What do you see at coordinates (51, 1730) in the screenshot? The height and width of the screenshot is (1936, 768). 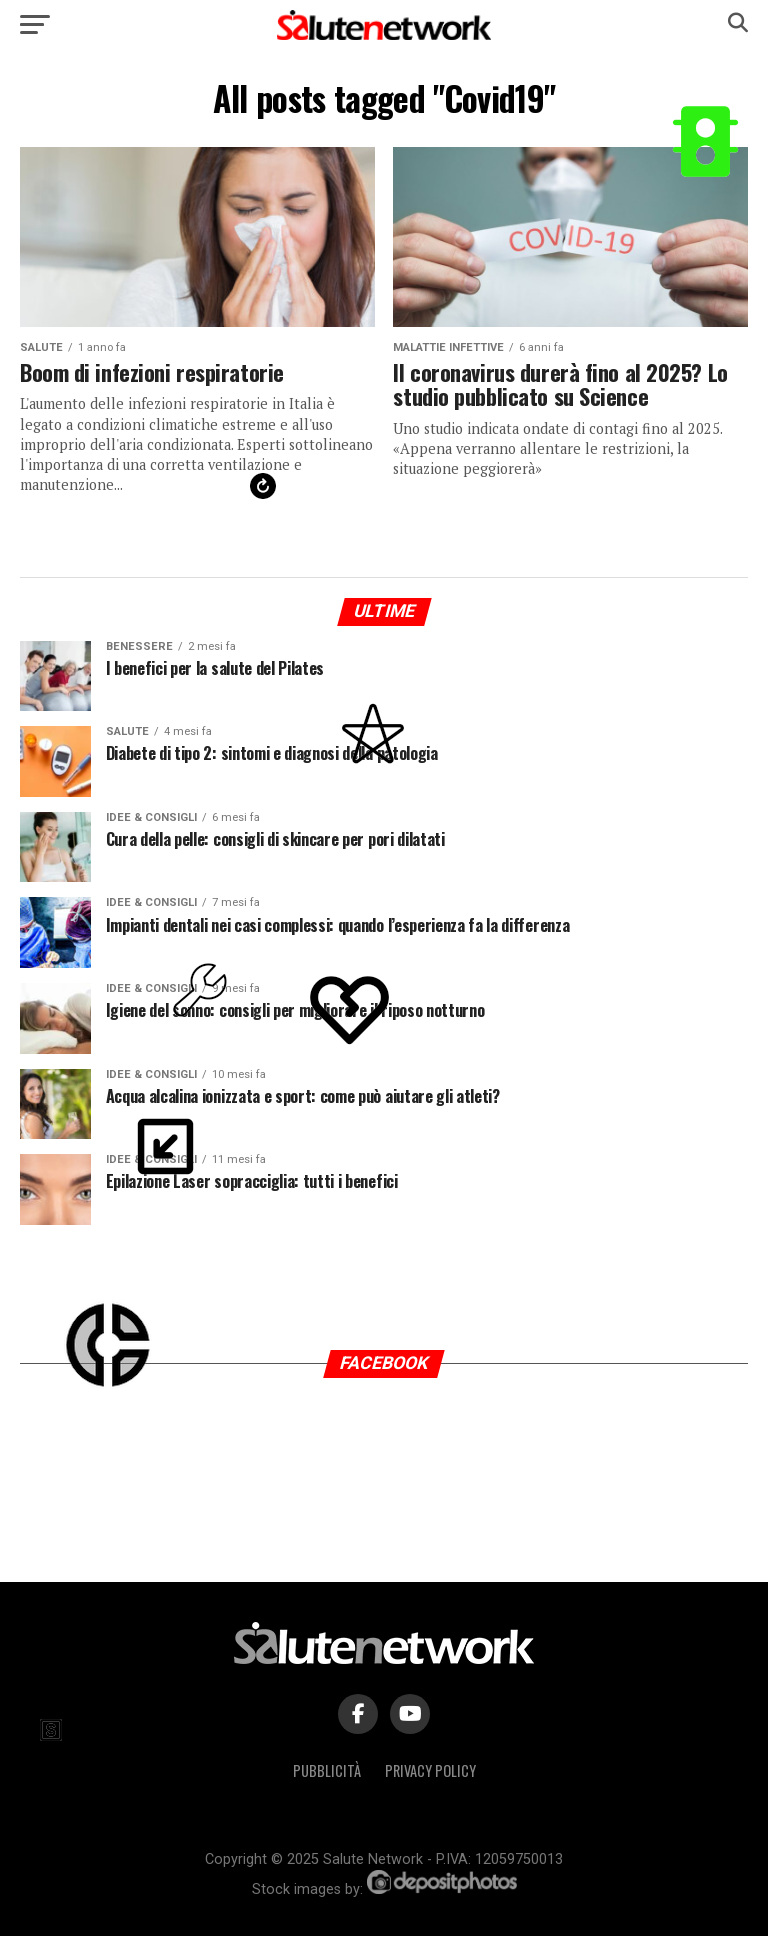 I see `access Stripe payment settings` at bounding box center [51, 1730].